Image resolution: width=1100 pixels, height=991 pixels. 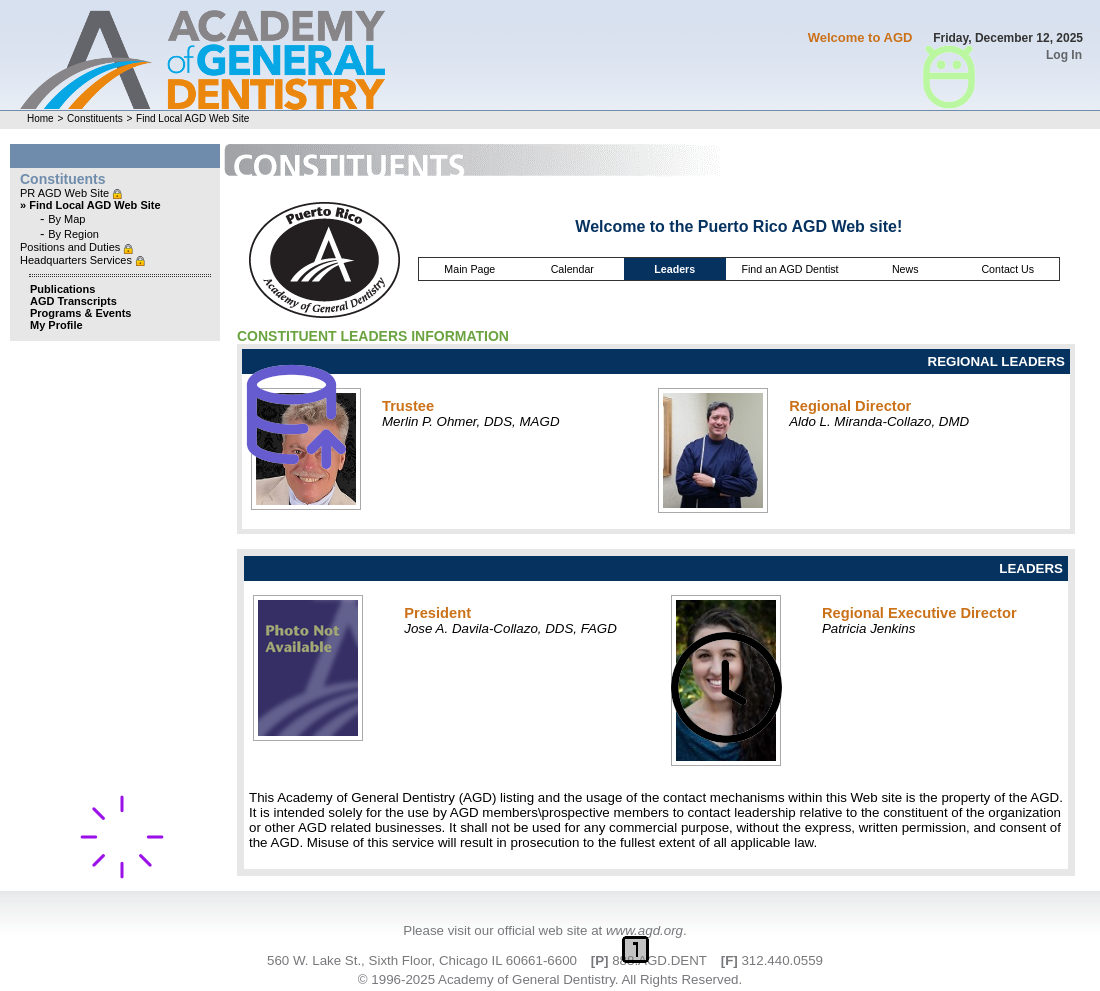 I want to click on indicates loading or processing in progress, so click(x=122, y=837).